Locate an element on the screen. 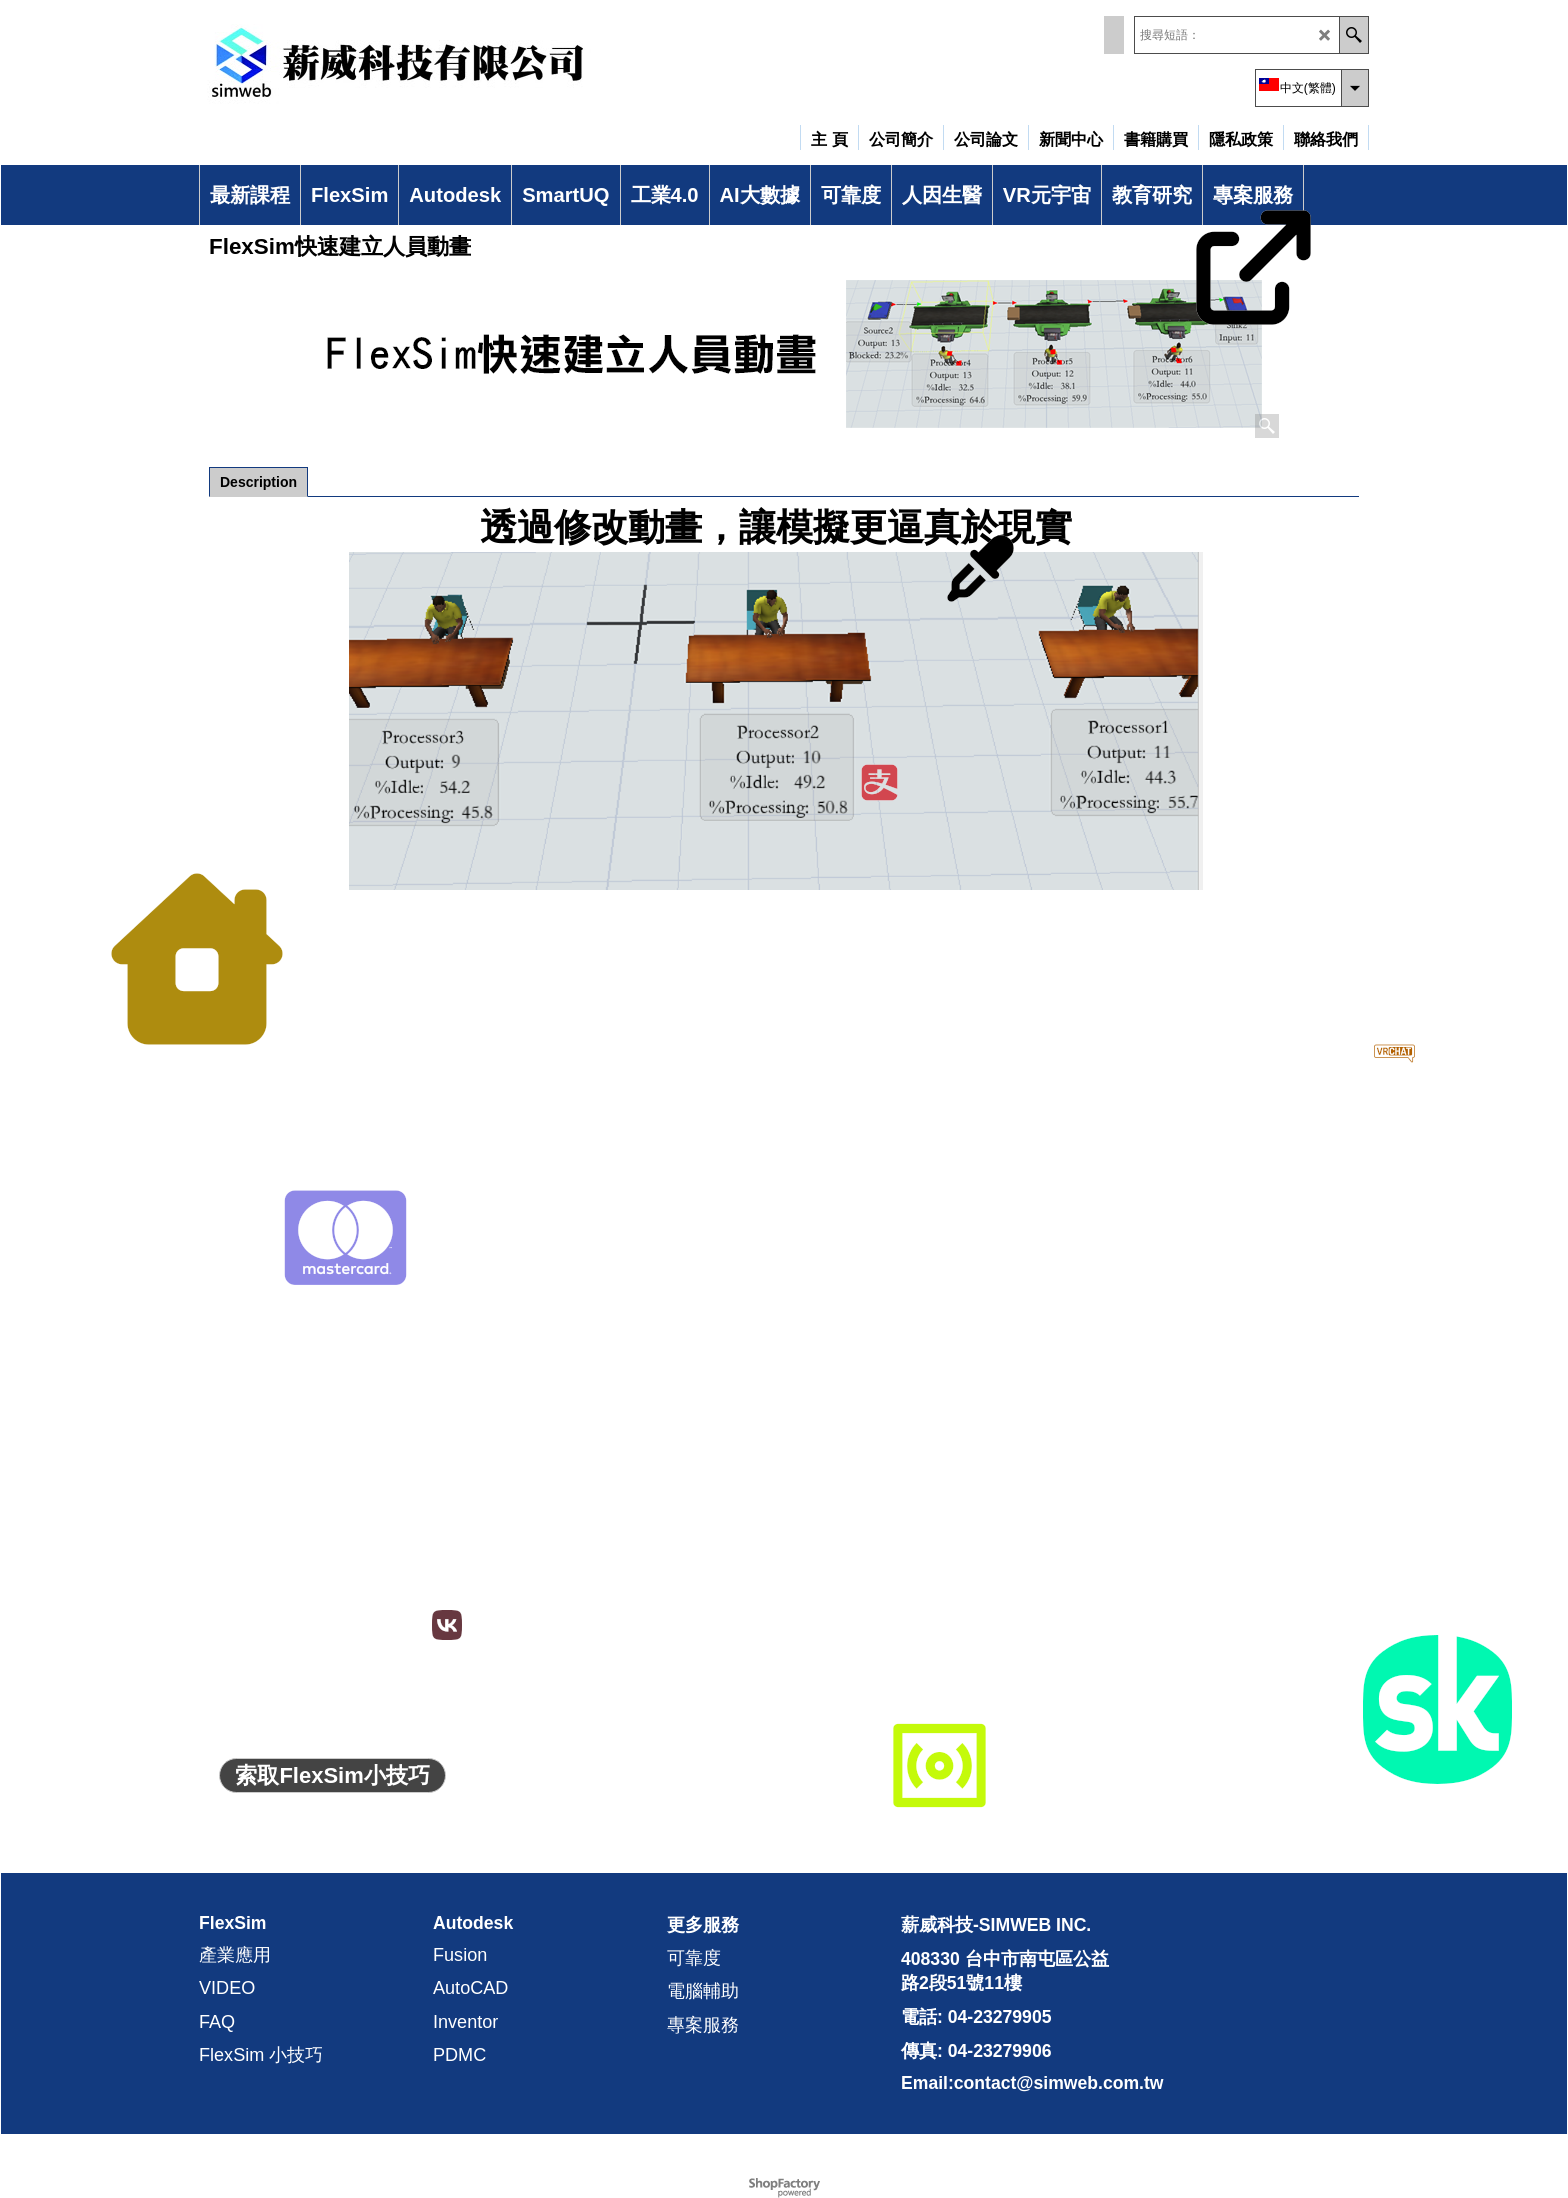  open link in a new tab or window is located at coordinates (1253, 267).